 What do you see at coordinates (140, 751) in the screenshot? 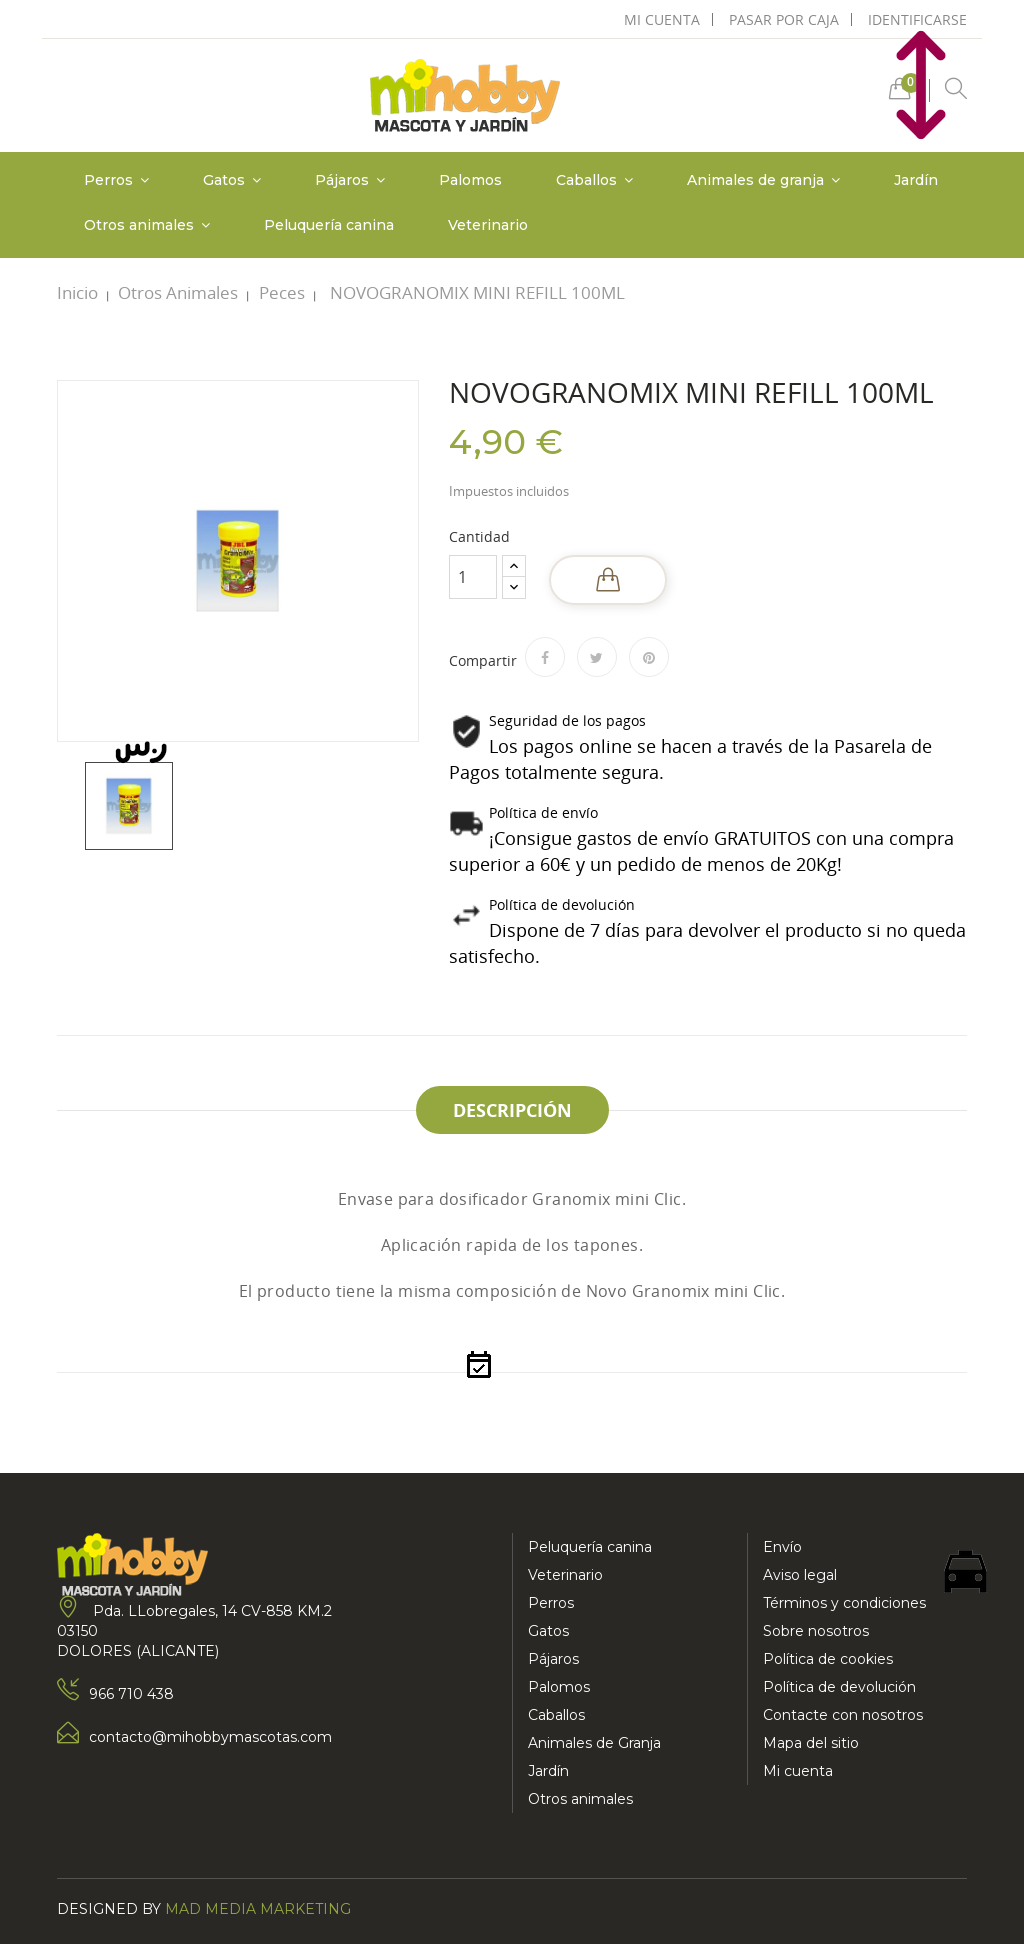
I see `indicates price or amount in Saudi riyals` at bounding box center [140, 751].